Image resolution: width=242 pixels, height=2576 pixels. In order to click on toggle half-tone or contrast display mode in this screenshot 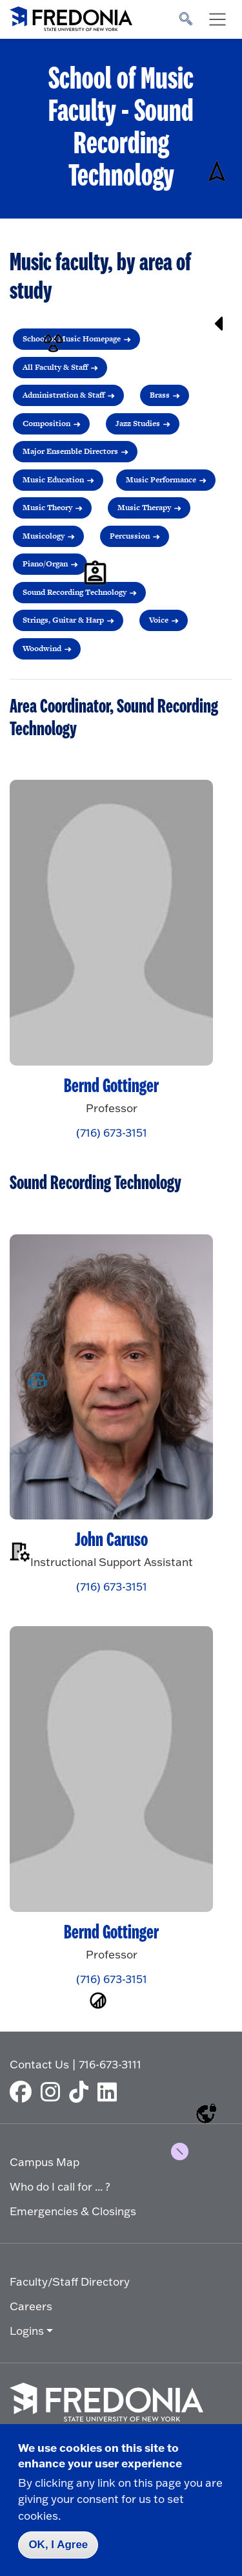, I will do `click(98, 2001)`.